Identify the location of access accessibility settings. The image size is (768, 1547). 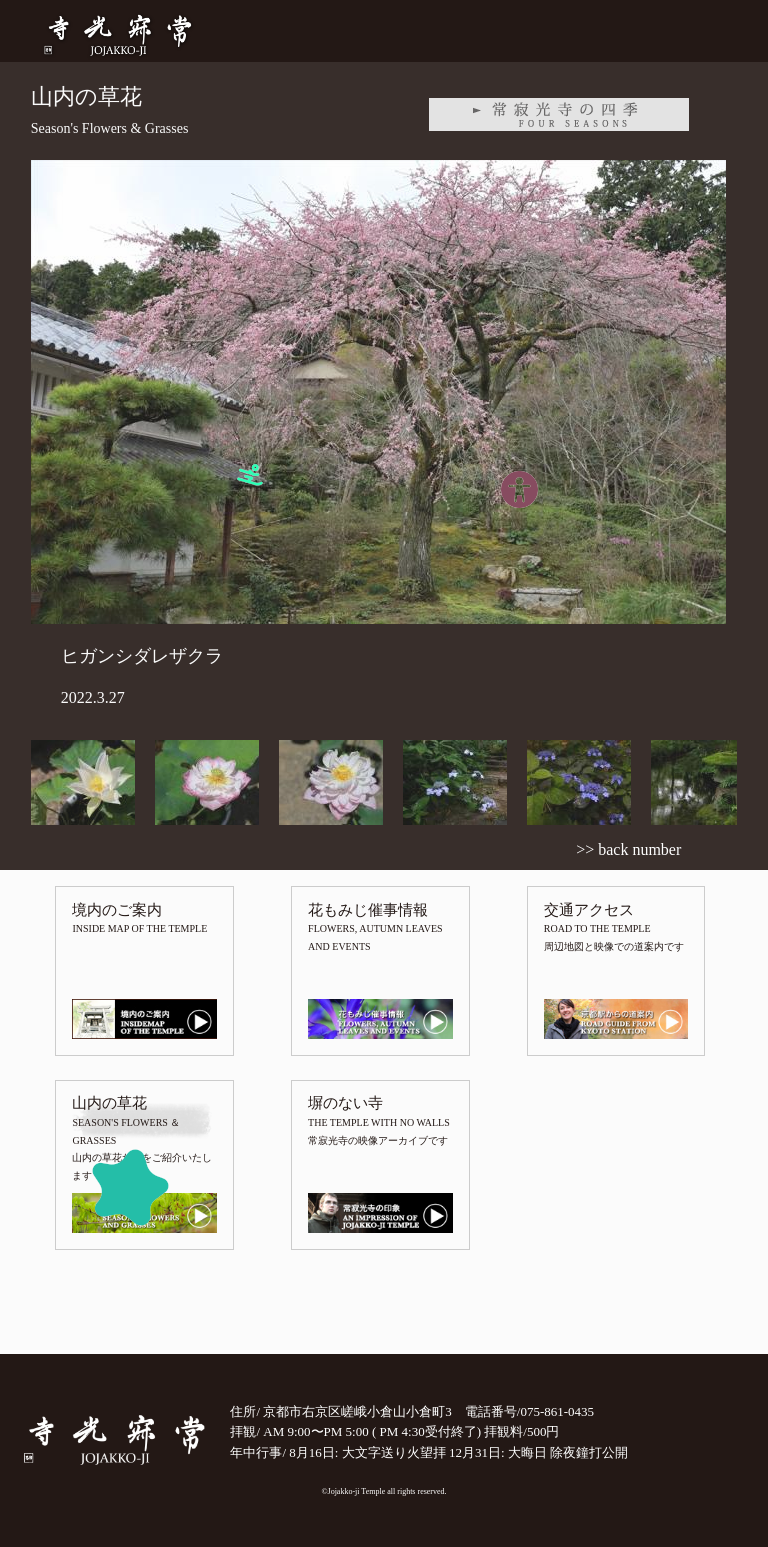
(519, 489).